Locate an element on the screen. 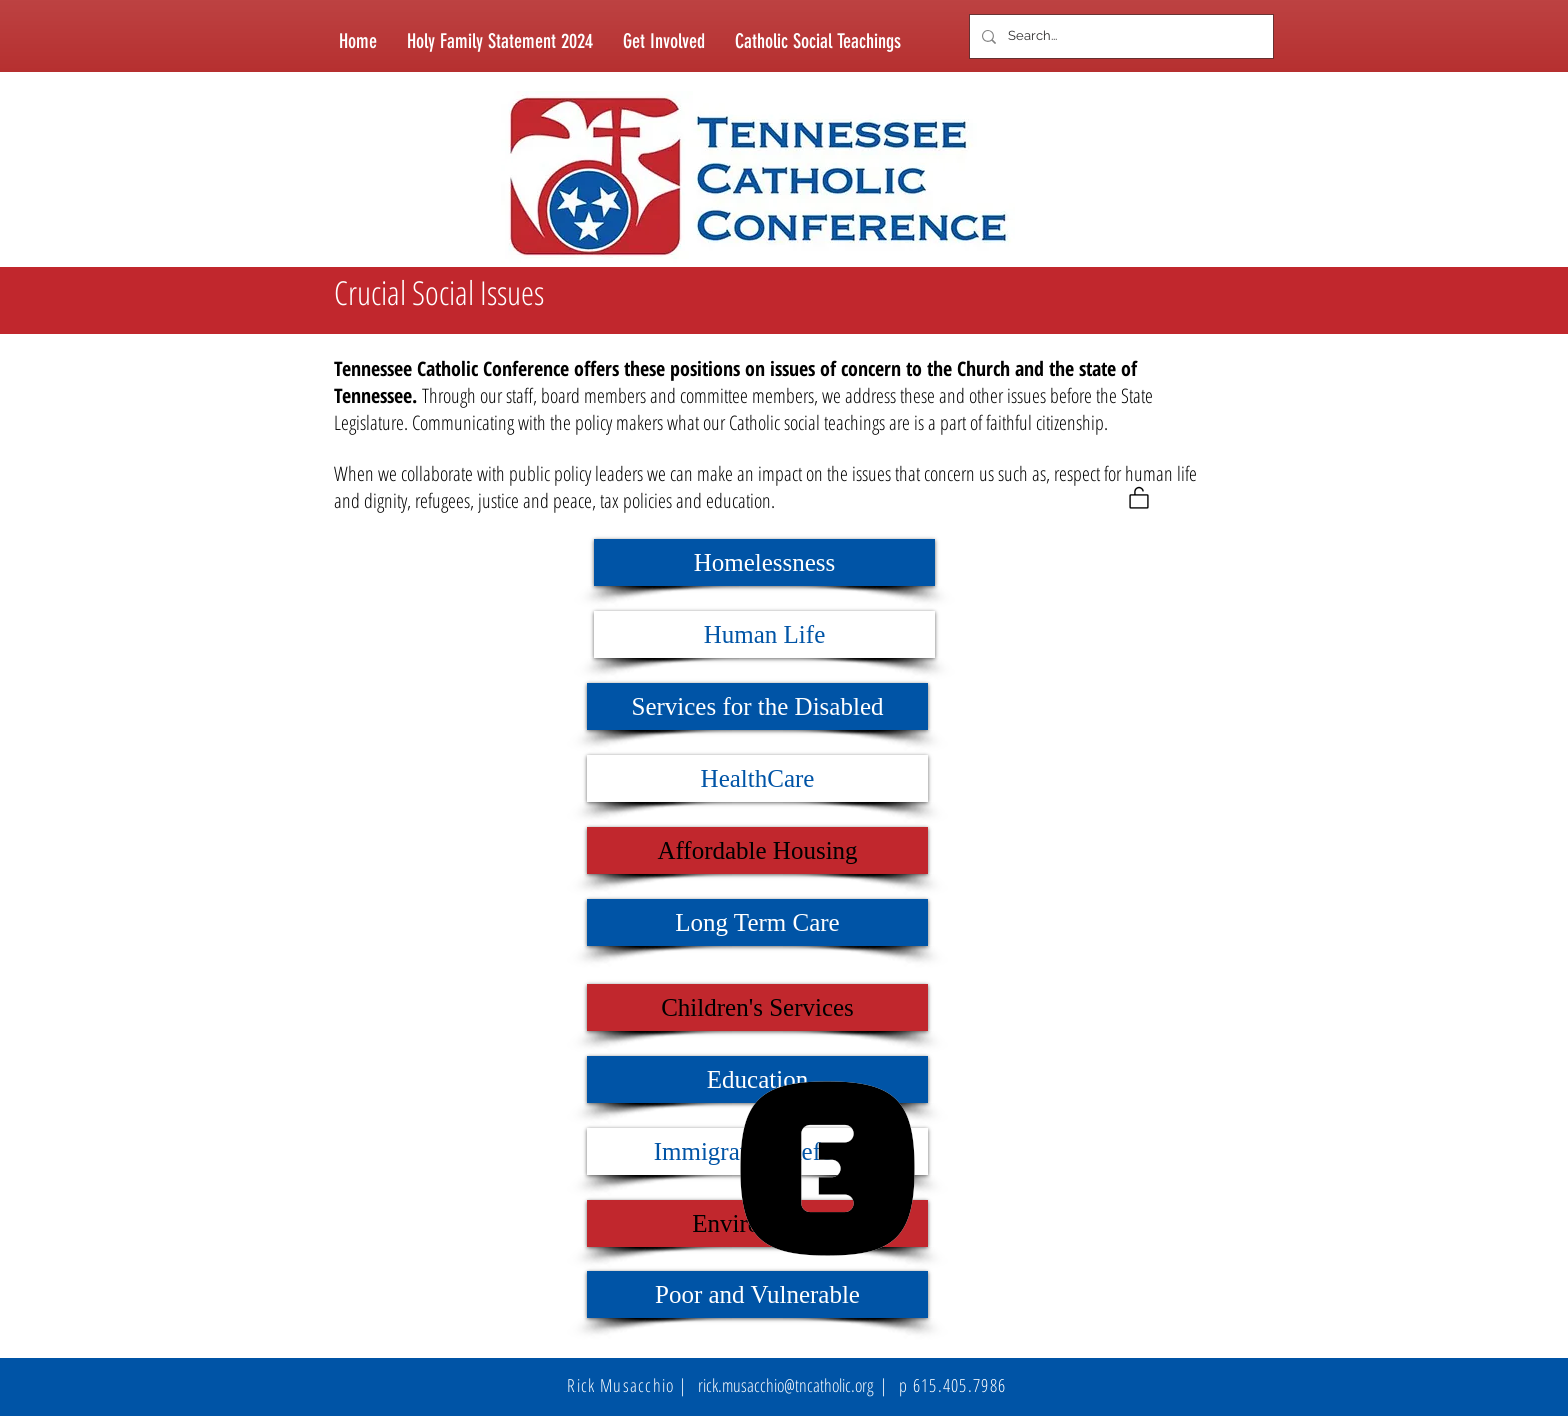 This screenshot has height=1416, width=1568. unlock or access secured content is located at coordinates (1139, 499).